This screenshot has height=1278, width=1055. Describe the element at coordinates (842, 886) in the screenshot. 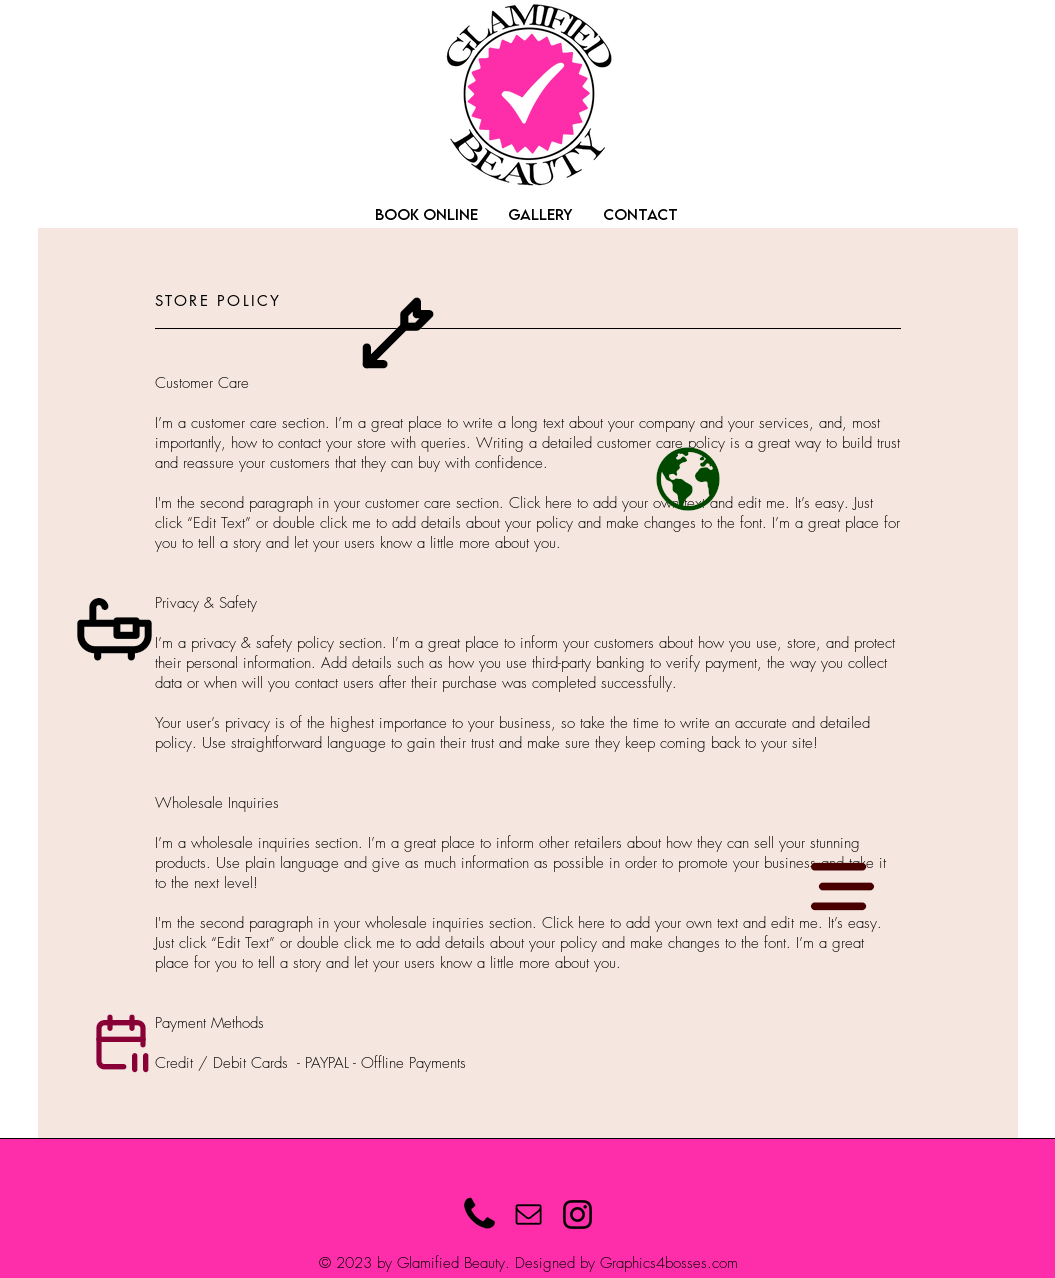

I see `open navigation menu` at that location.